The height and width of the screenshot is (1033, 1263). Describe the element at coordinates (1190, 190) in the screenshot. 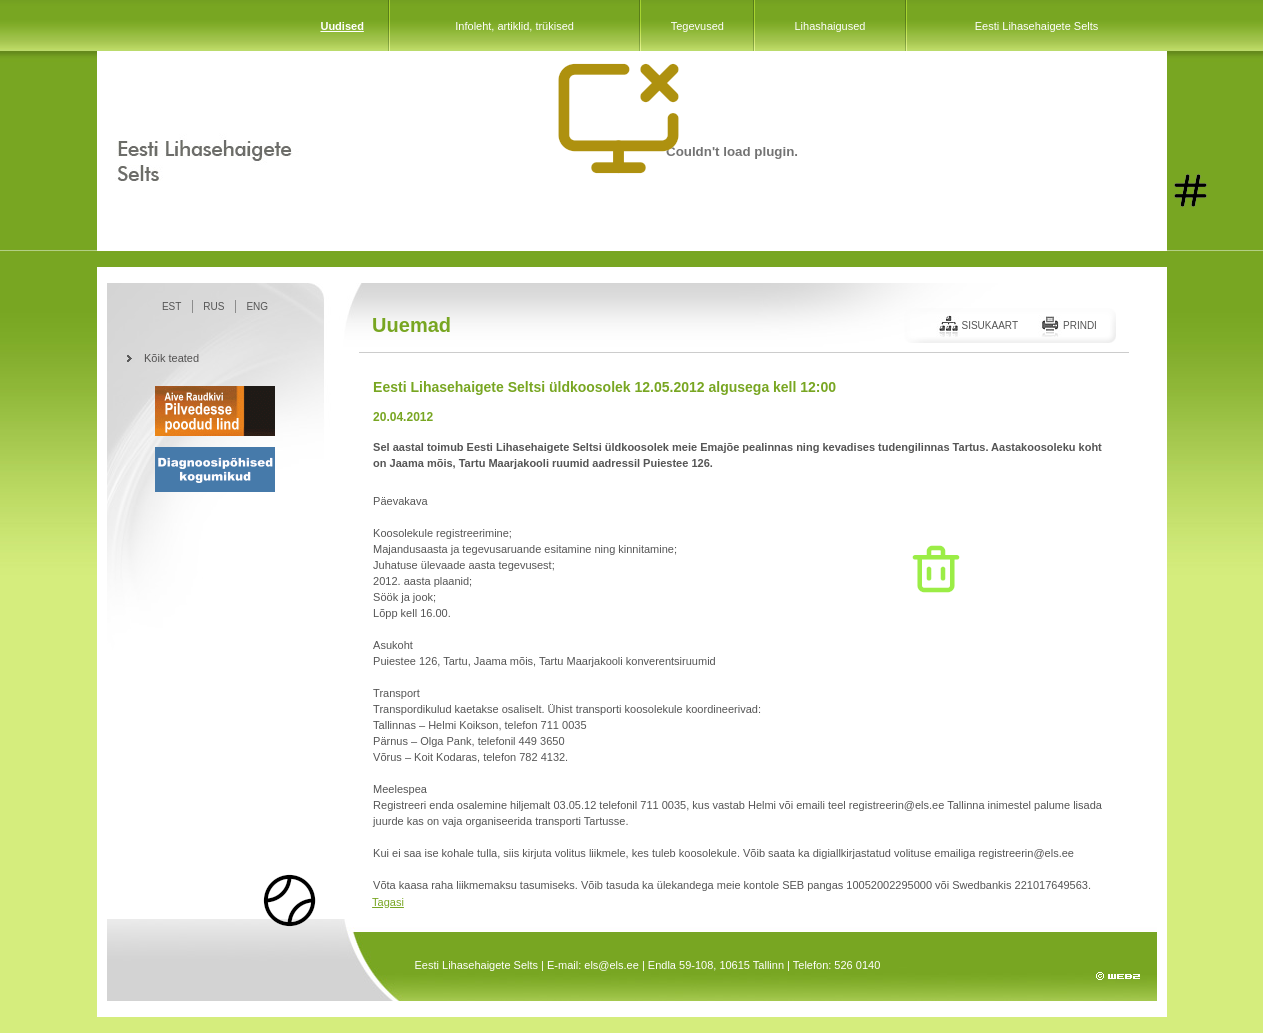

I see `view or browse hashtags` at that location.